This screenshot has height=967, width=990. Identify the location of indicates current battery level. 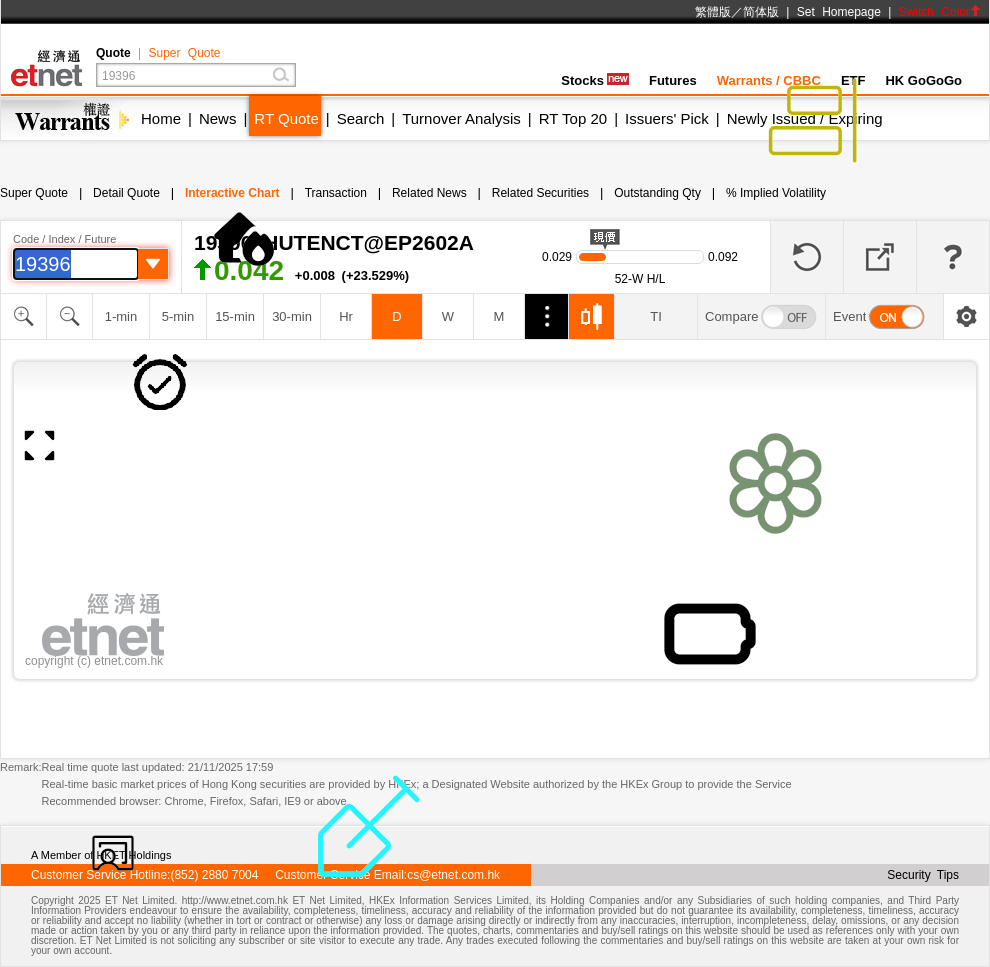
(710, 634).